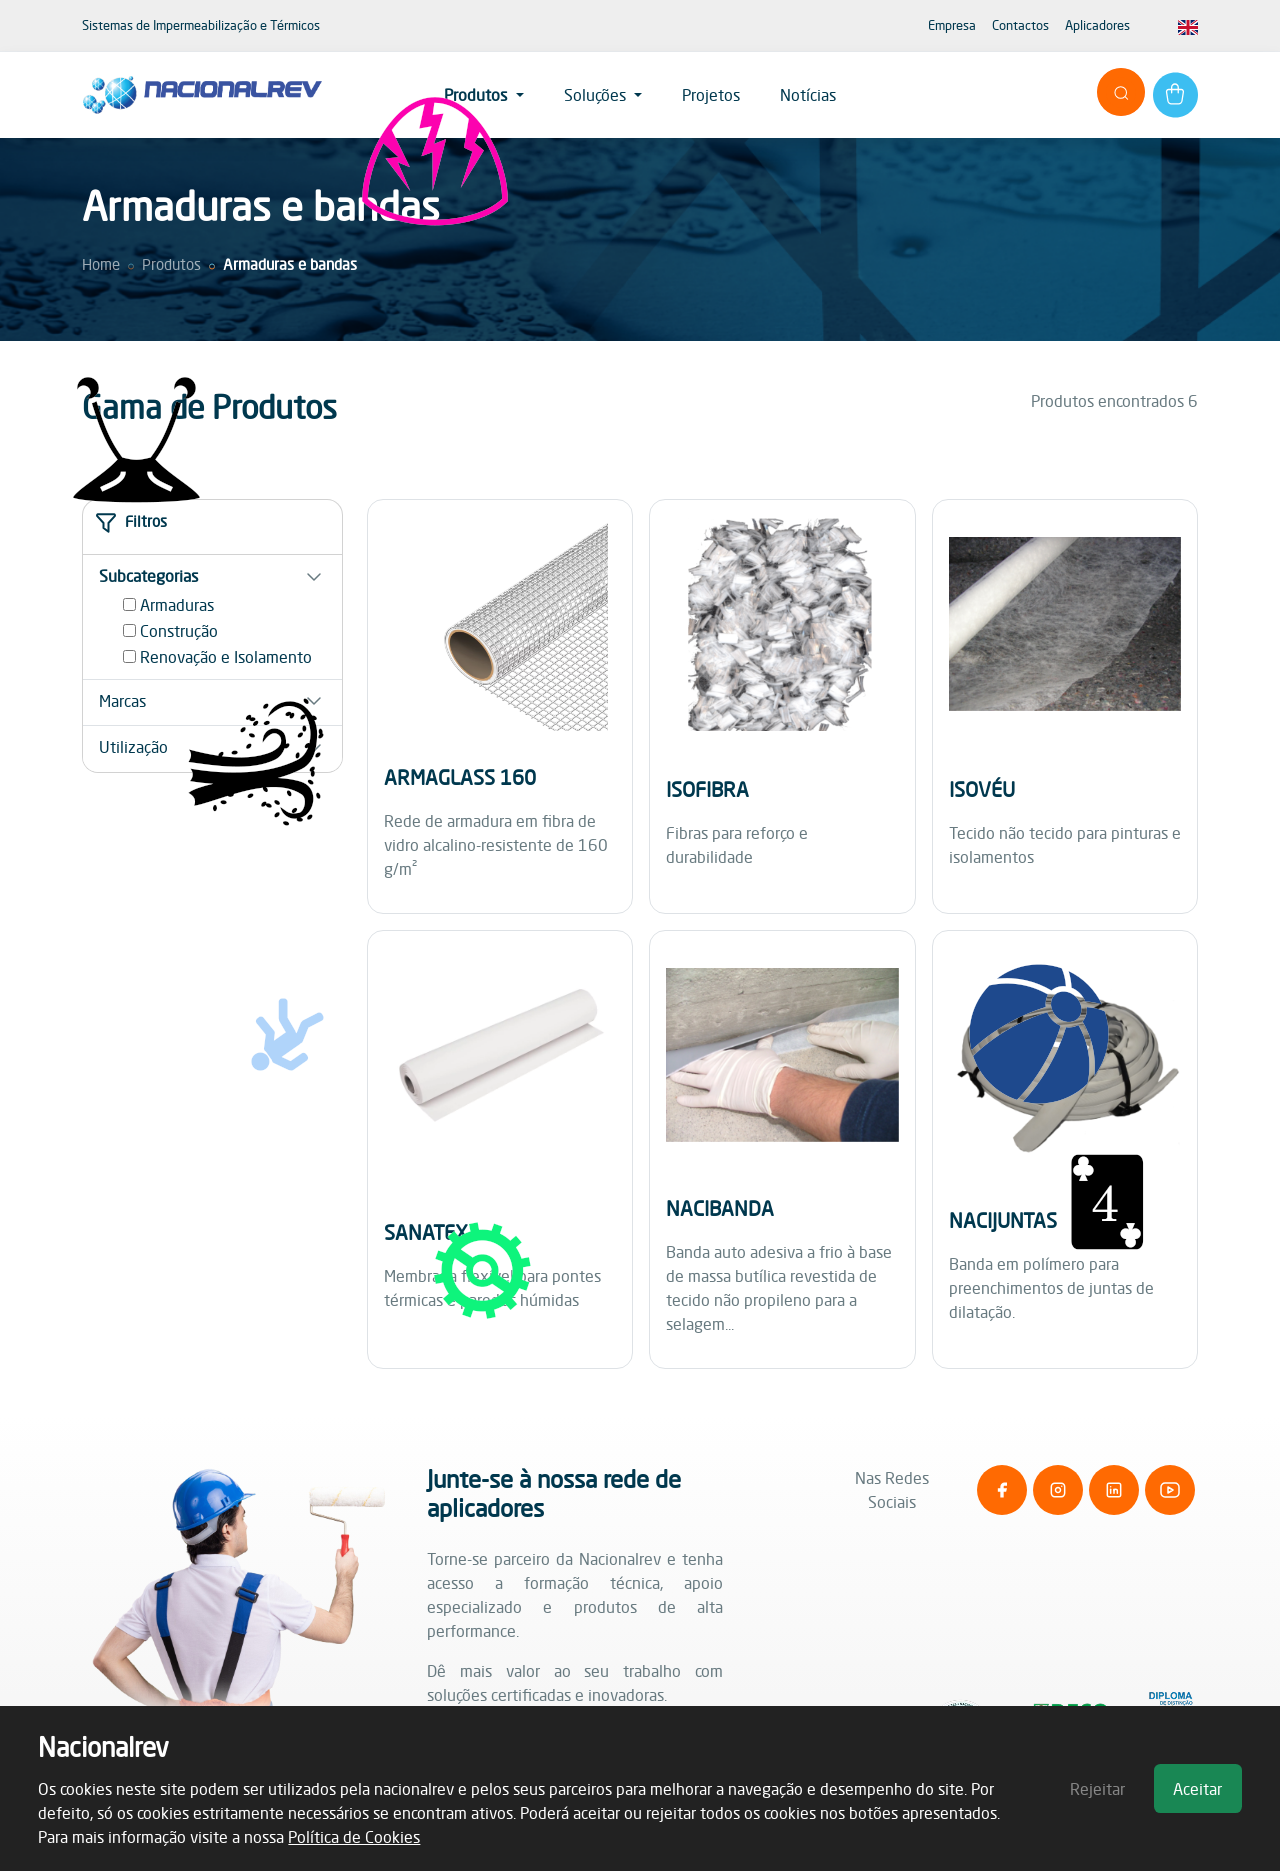  I want to click on indicates slow loading or processing speed, so click(136, 436).